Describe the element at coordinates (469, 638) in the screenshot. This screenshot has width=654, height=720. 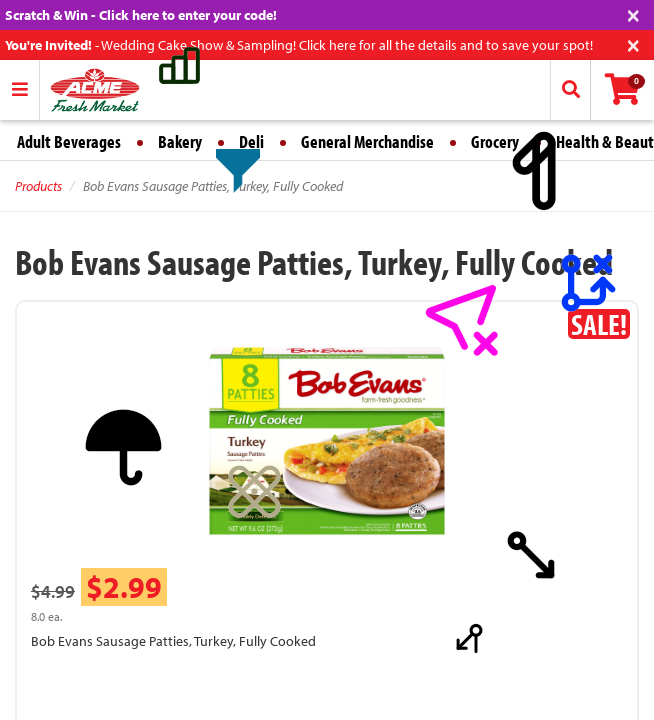
I see `take the first left exit at the roundabout` at that location.